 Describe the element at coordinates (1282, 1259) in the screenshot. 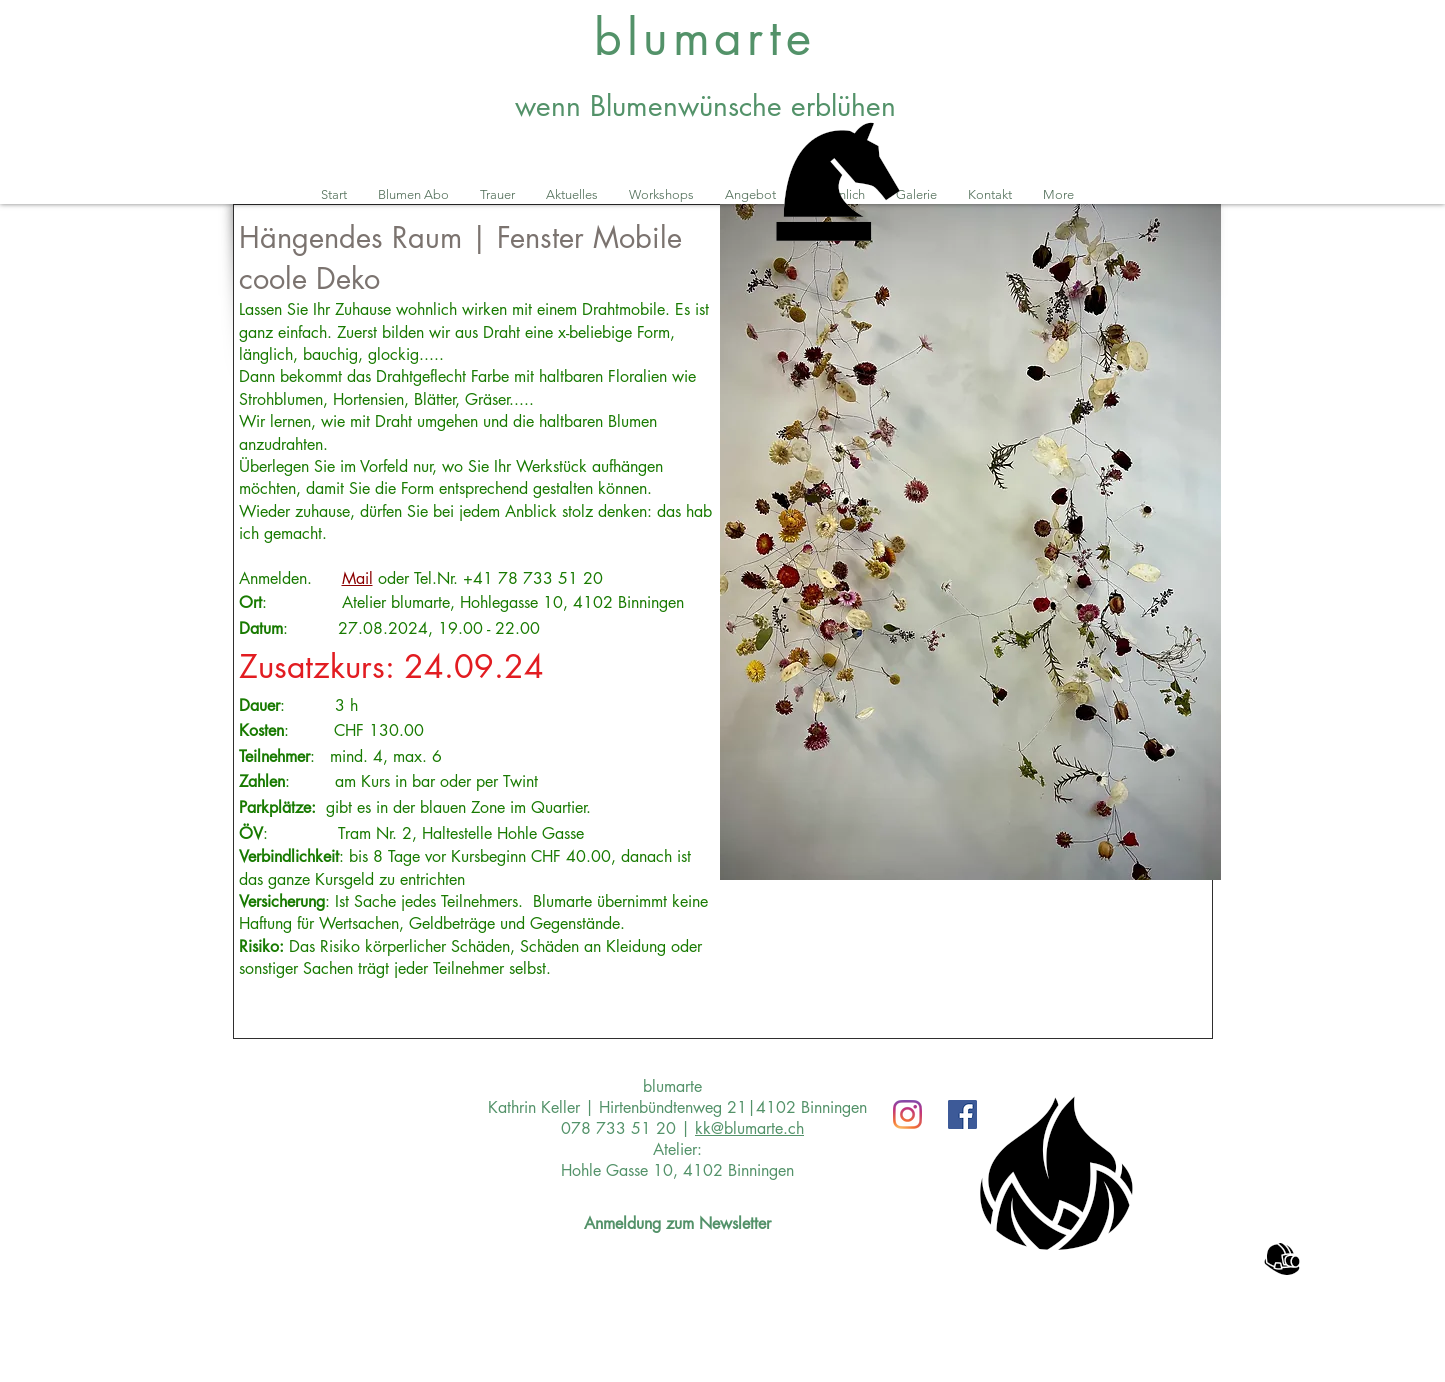

I see `mining or excavation activity in a game` at that location.